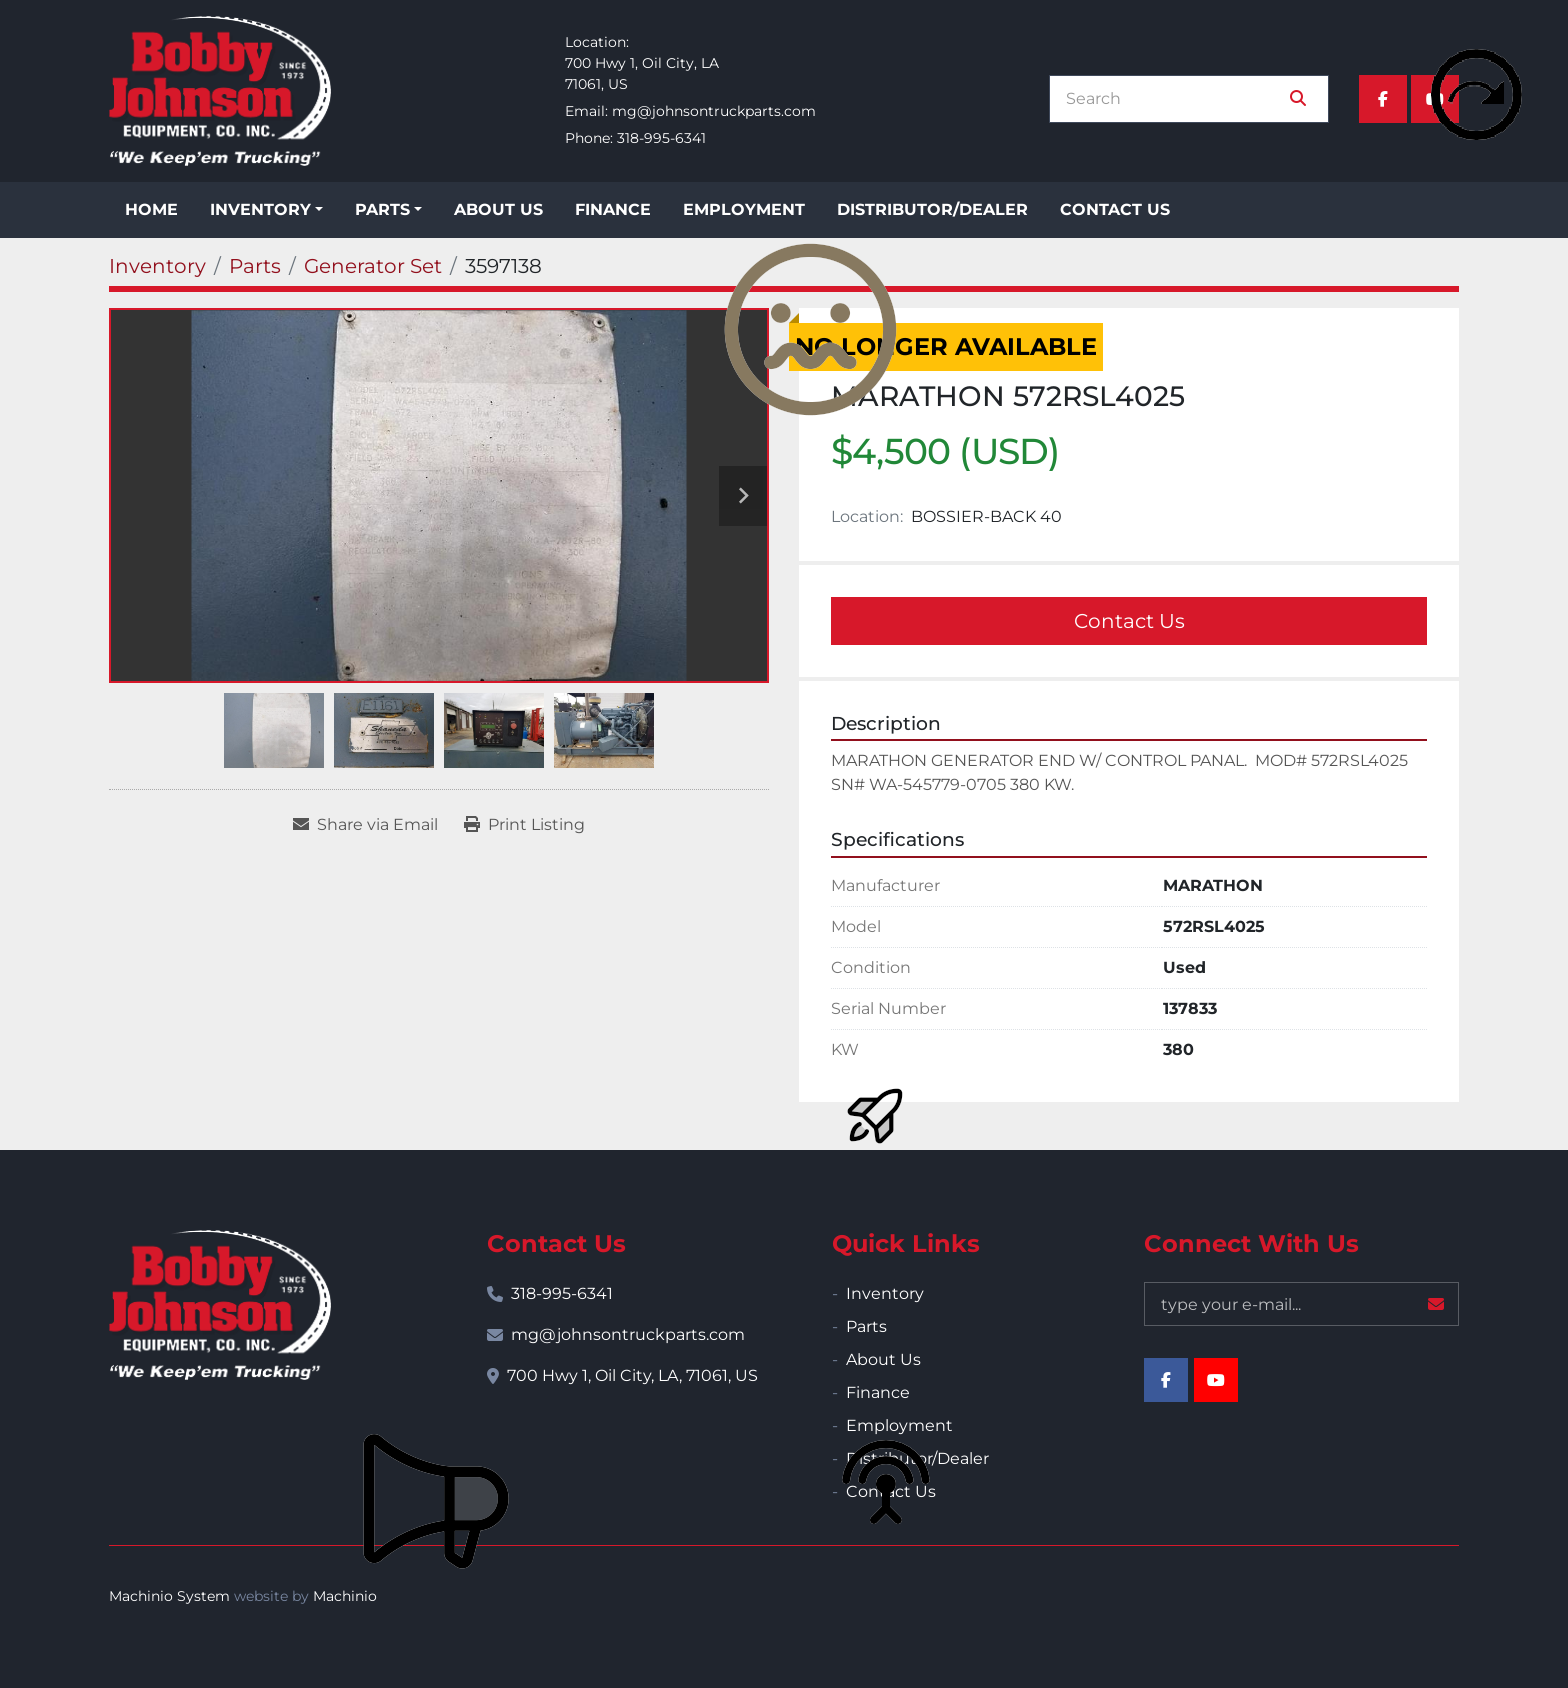 The height and width of the screenshot is (1688, 1568). What do you see at coordinates (886, 1484) in the screenshot?
I see `access antenna or broadcast settings` at bounding box center [886, 1484].